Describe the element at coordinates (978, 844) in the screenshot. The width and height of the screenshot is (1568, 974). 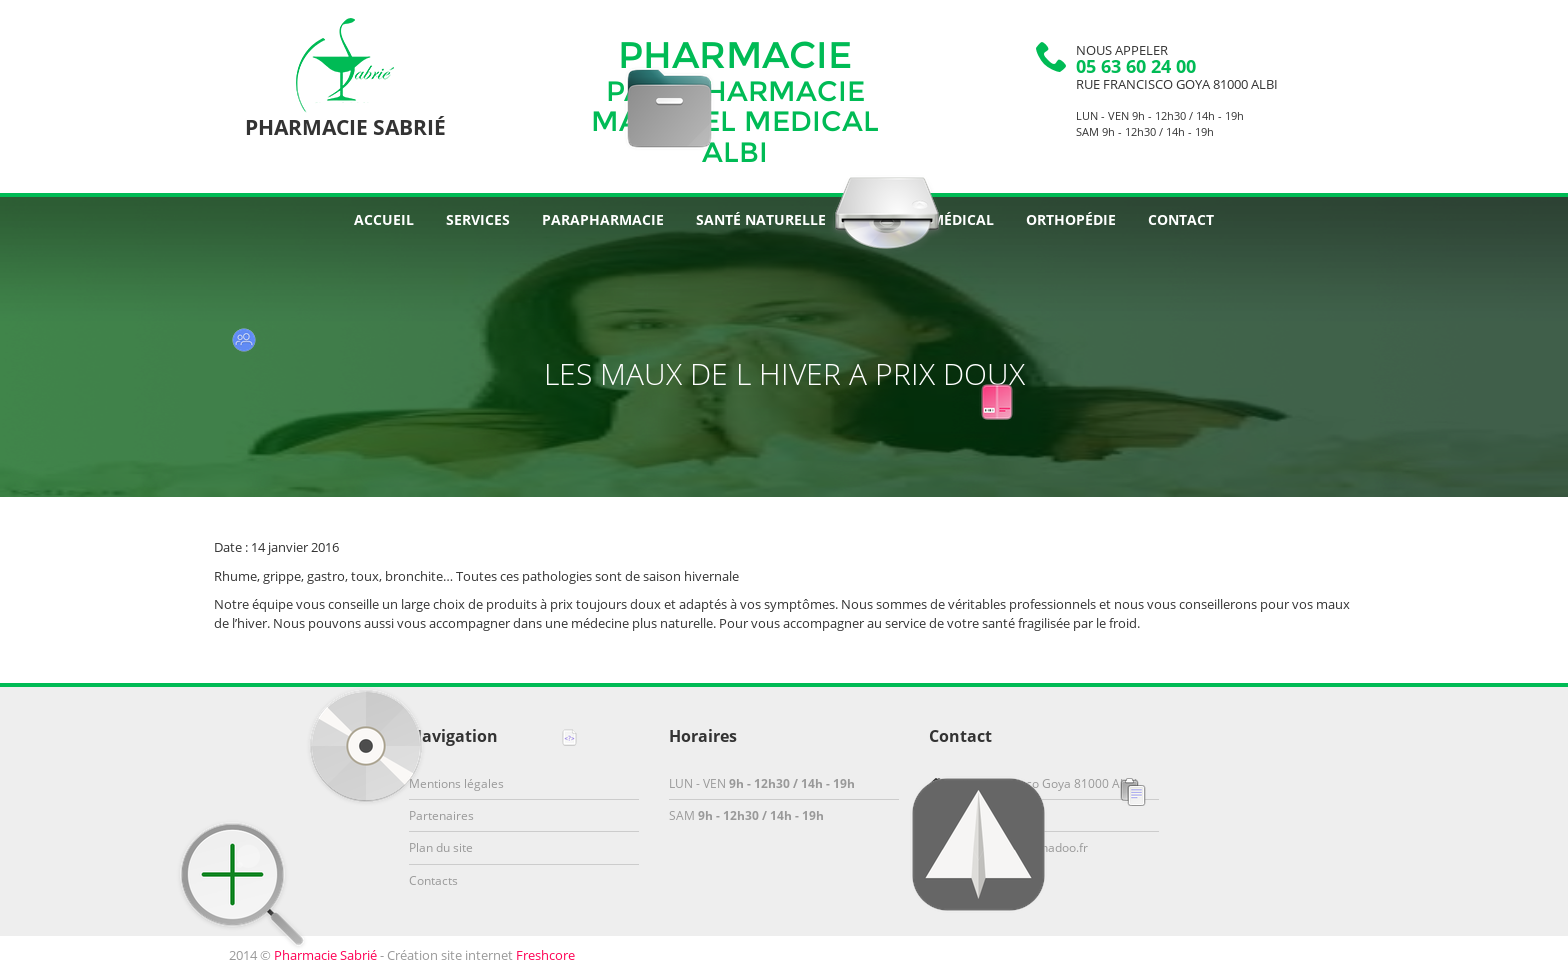
I see `send or share content` at that location.